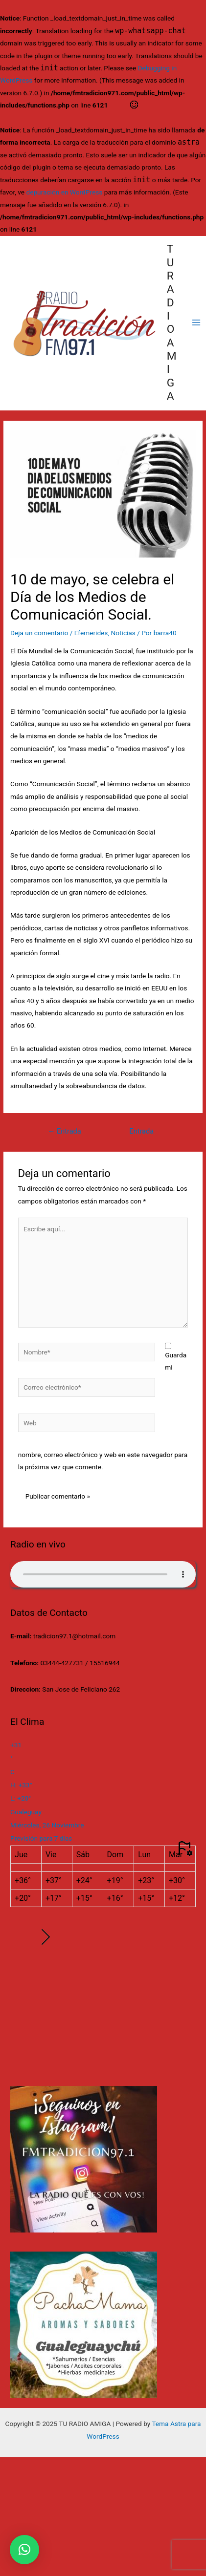  I want to click on navigate to the next item or page, so click(45, 1937).